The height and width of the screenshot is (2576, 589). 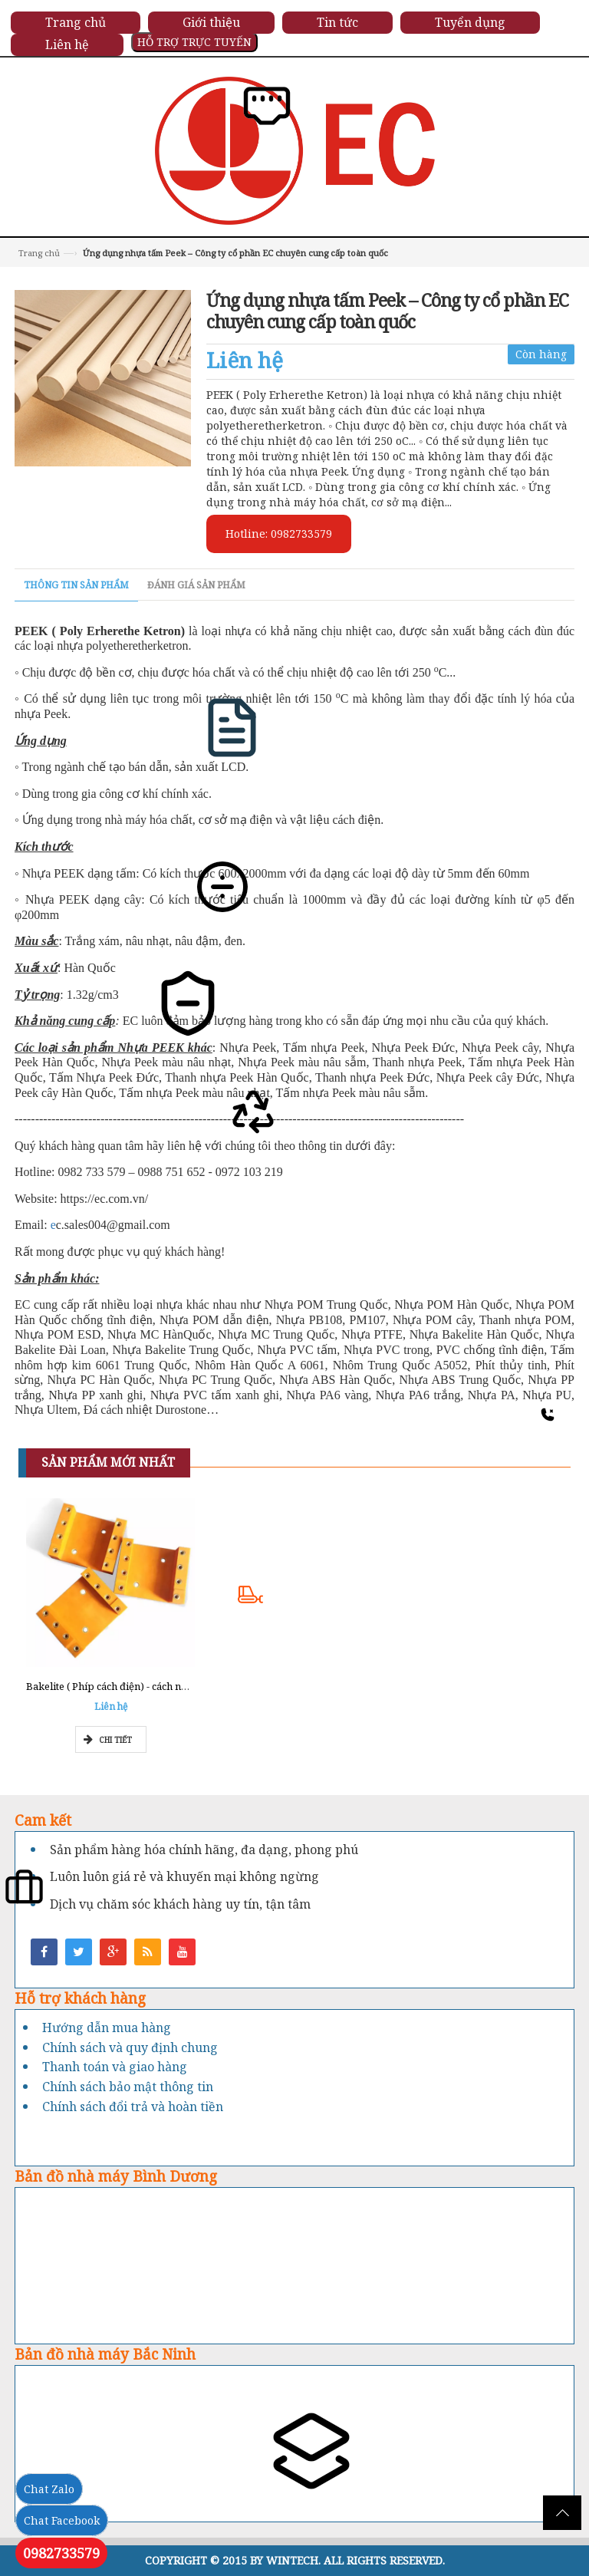 I want to click on indicates recyclable or eco-friendly content, so click(x=253, y=1111).